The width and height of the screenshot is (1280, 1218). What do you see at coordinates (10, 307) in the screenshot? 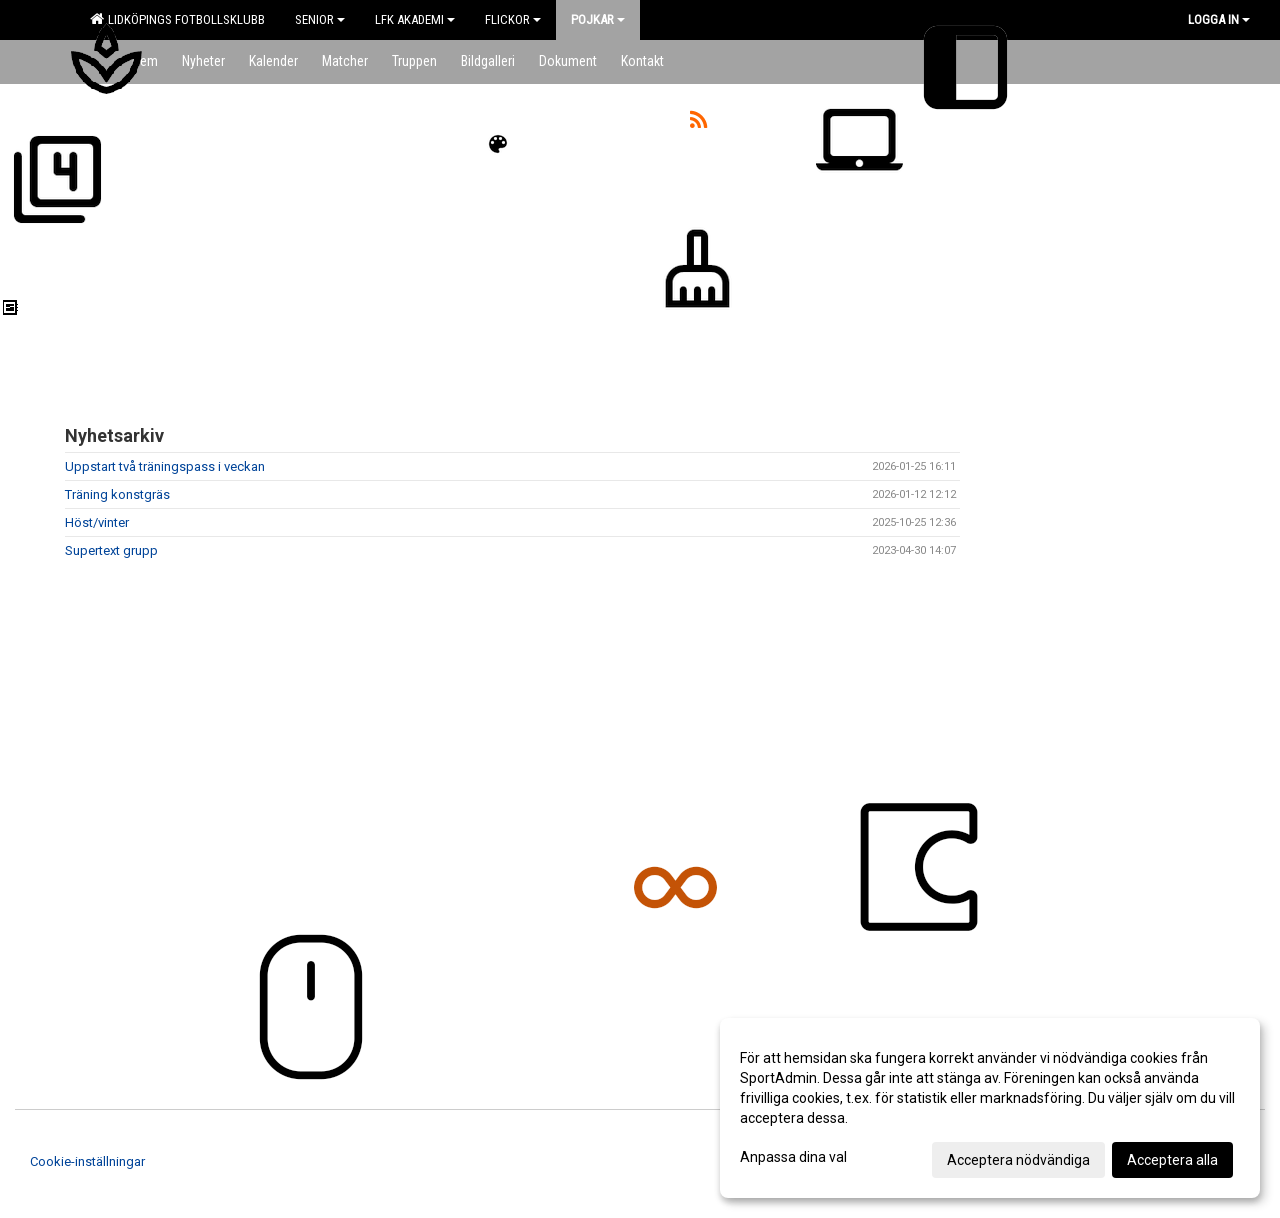
I see `access developer or hardware settings` at bounding box center [10, 307].